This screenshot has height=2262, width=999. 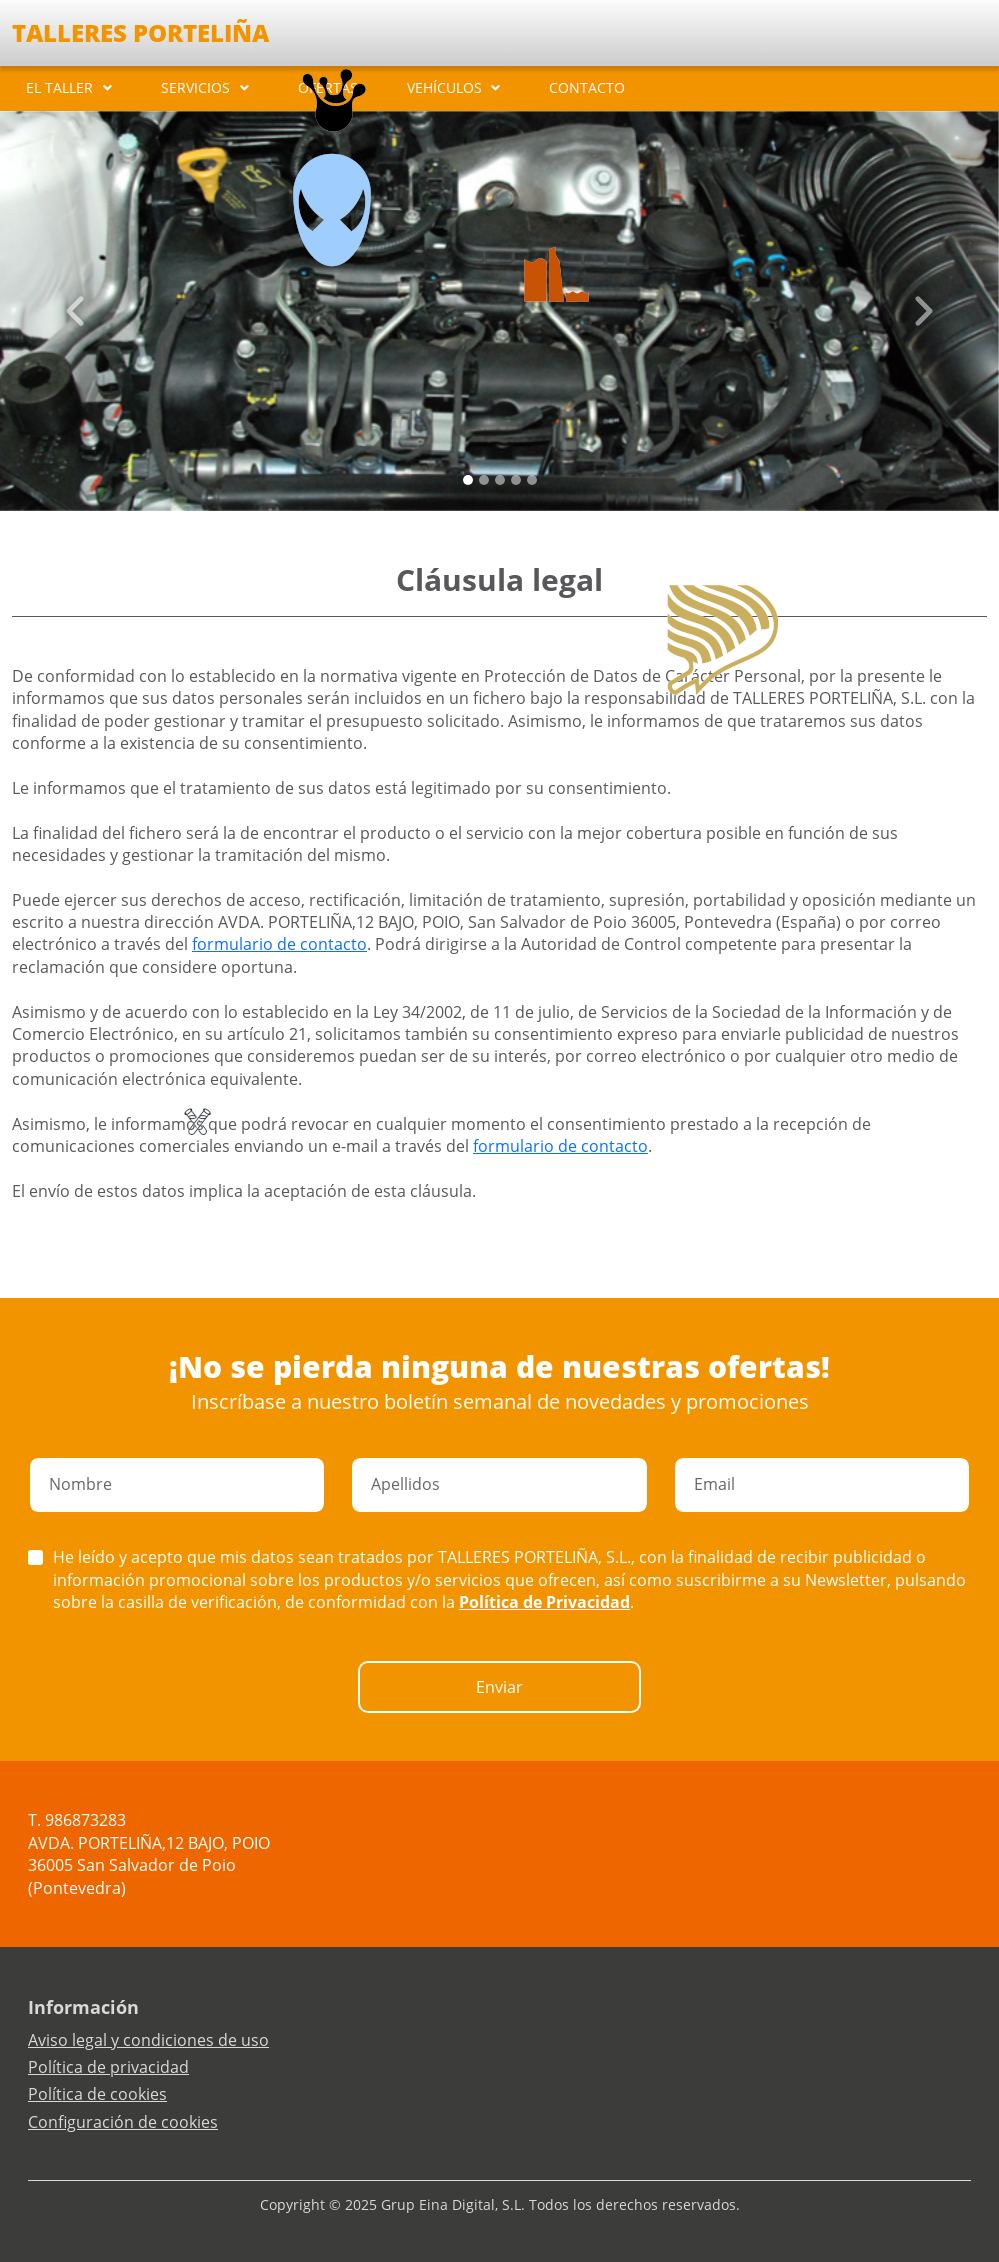 What do you see at coordinates (556, 270) in the screenshot?
I see `dam or hydroelectric structure in a game interface` at bounding box center [556, 270].